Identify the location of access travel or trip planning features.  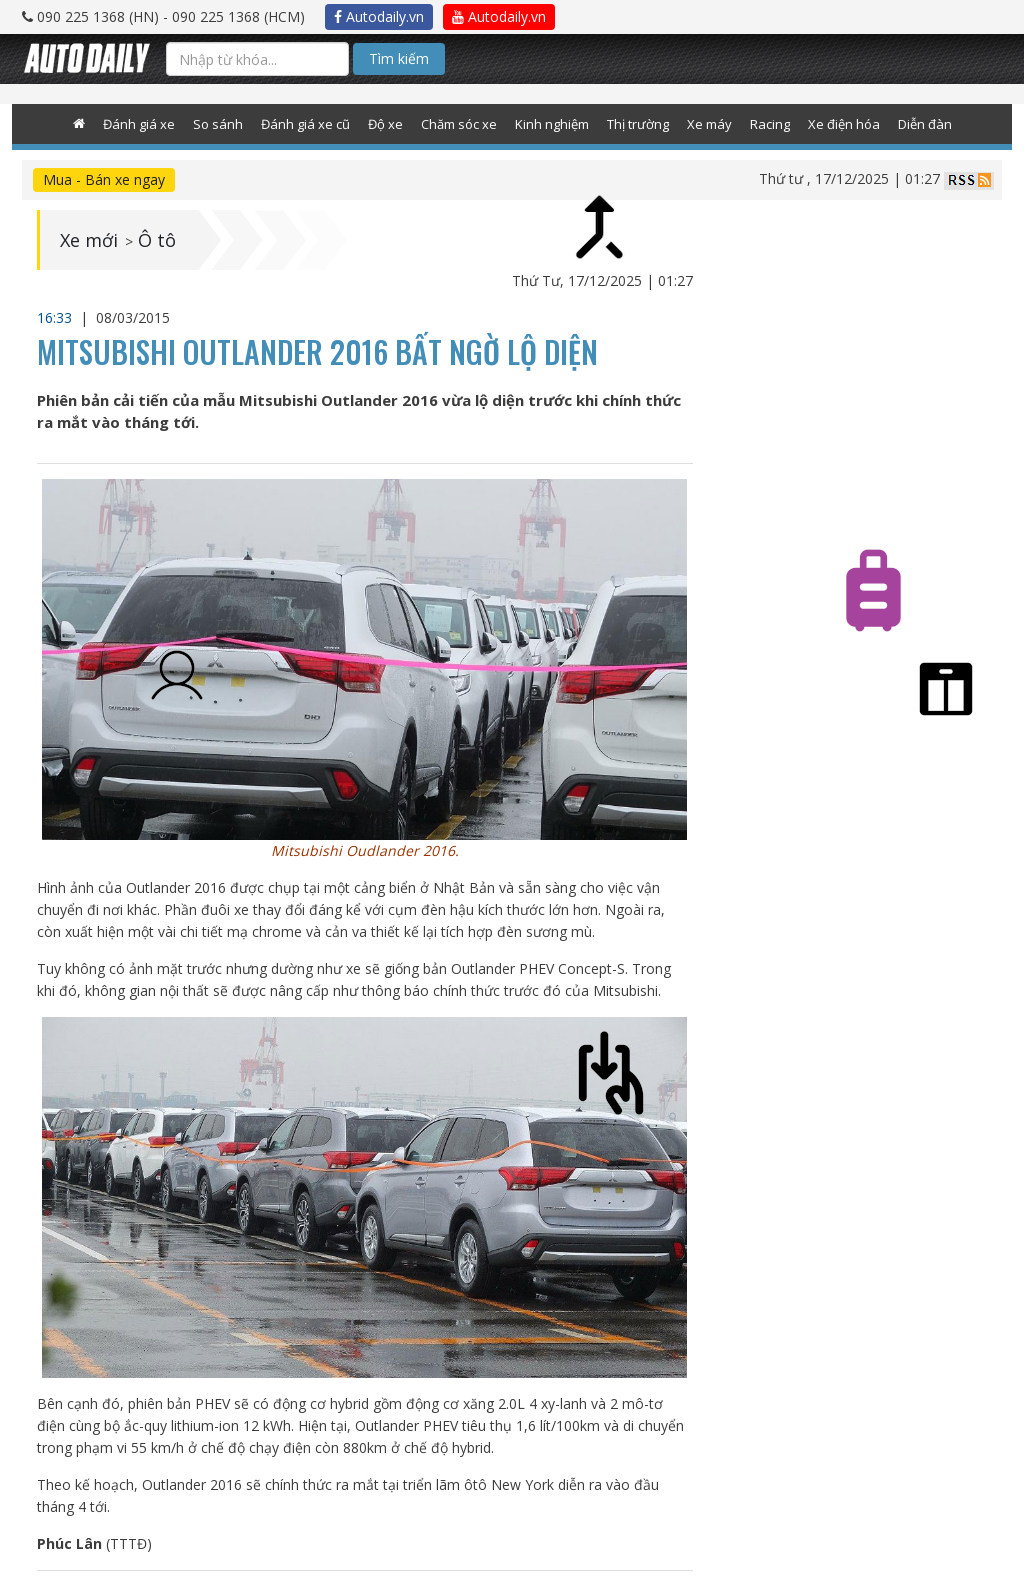
(873, 590).